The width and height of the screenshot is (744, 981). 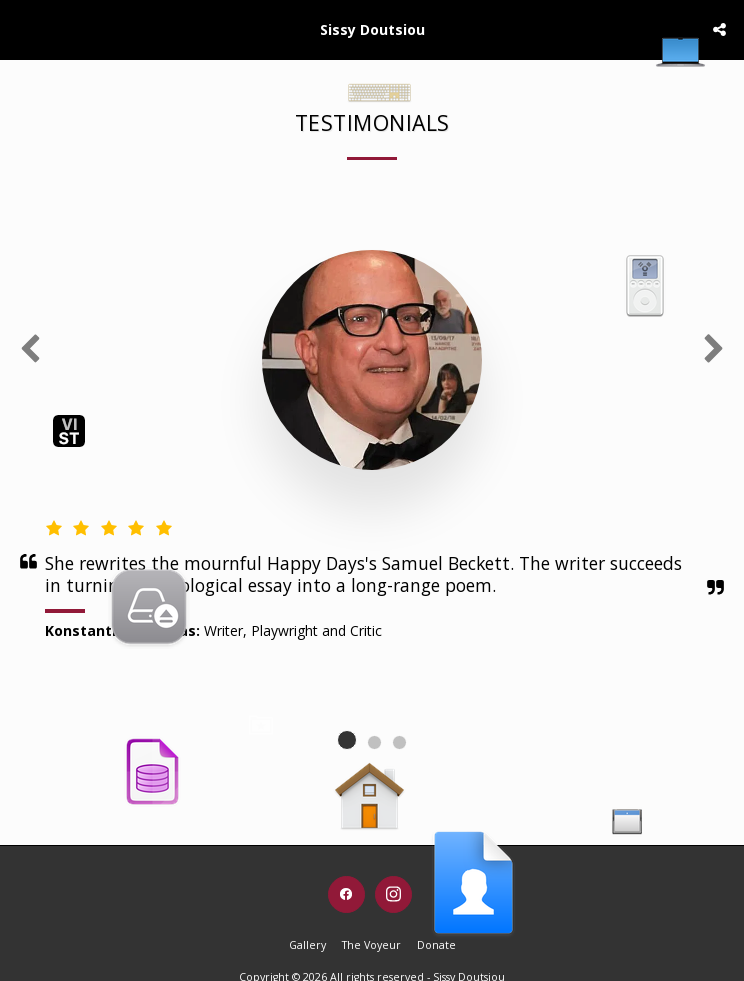 What do you see at coordinates (680, 48) in the screenshot?
I see `represents this macbook pro device in system settings` at bounding box center [680, 48].